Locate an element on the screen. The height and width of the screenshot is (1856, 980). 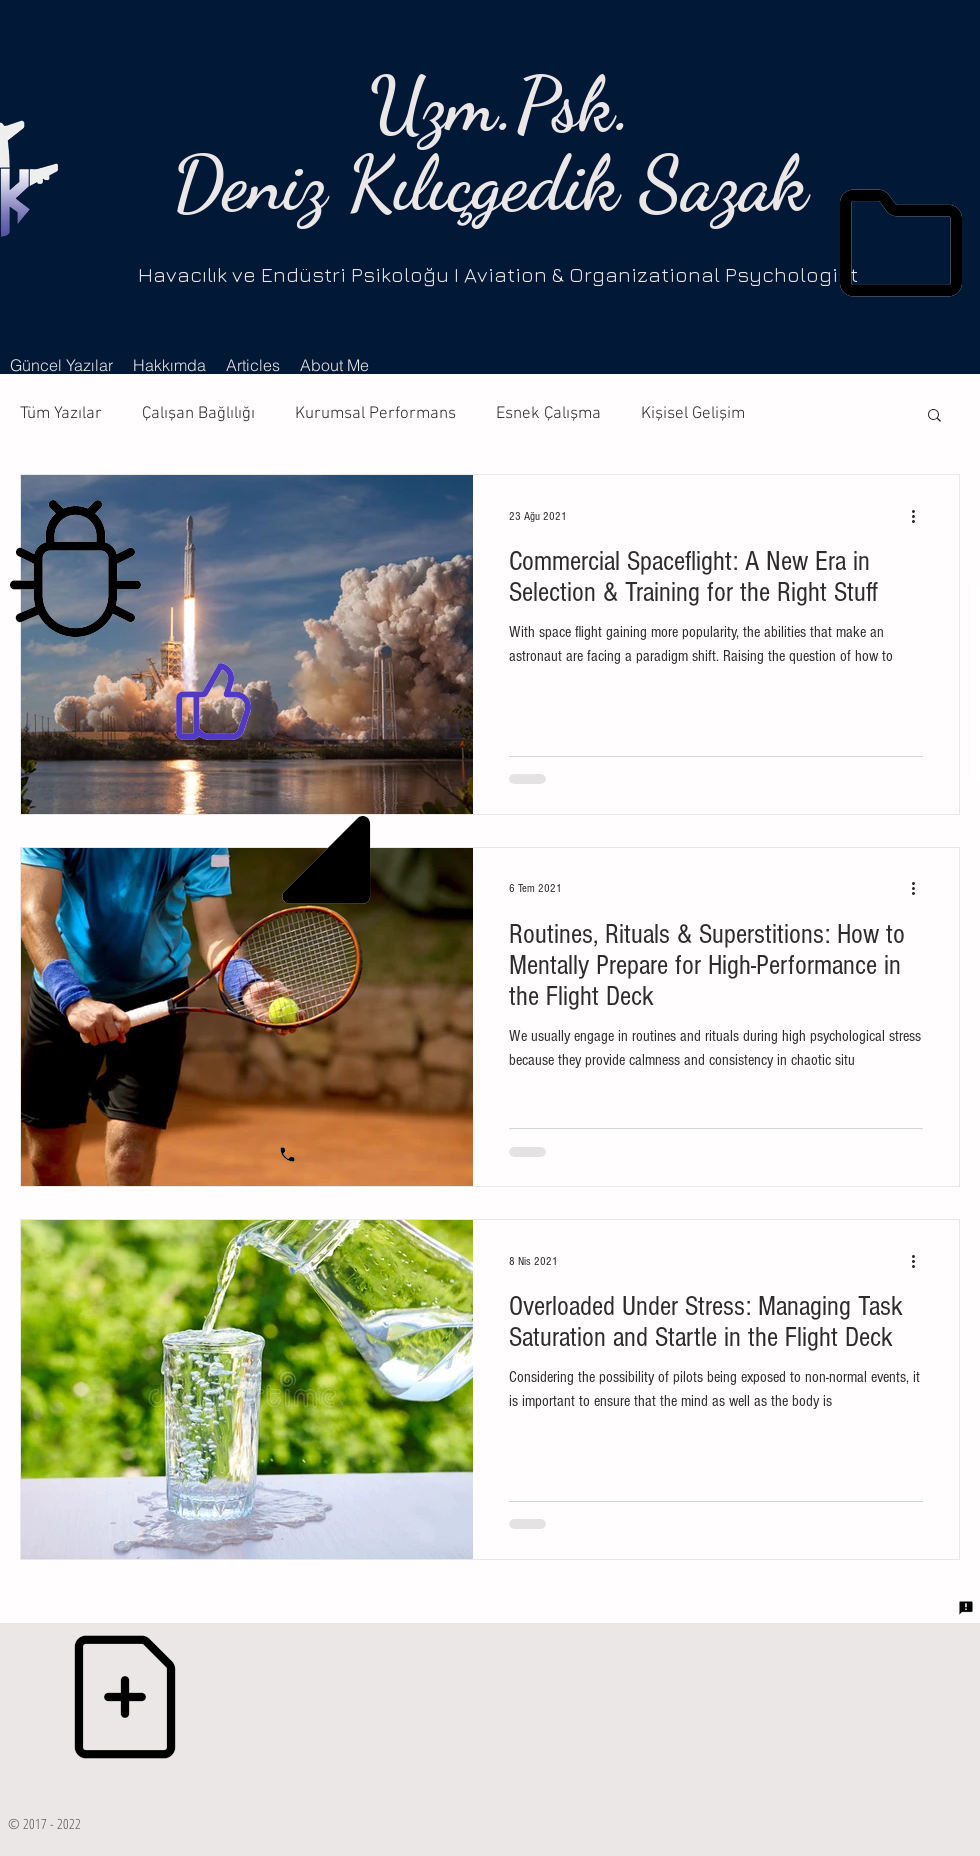
report a bug or issue is located at coordinates (75, 571).